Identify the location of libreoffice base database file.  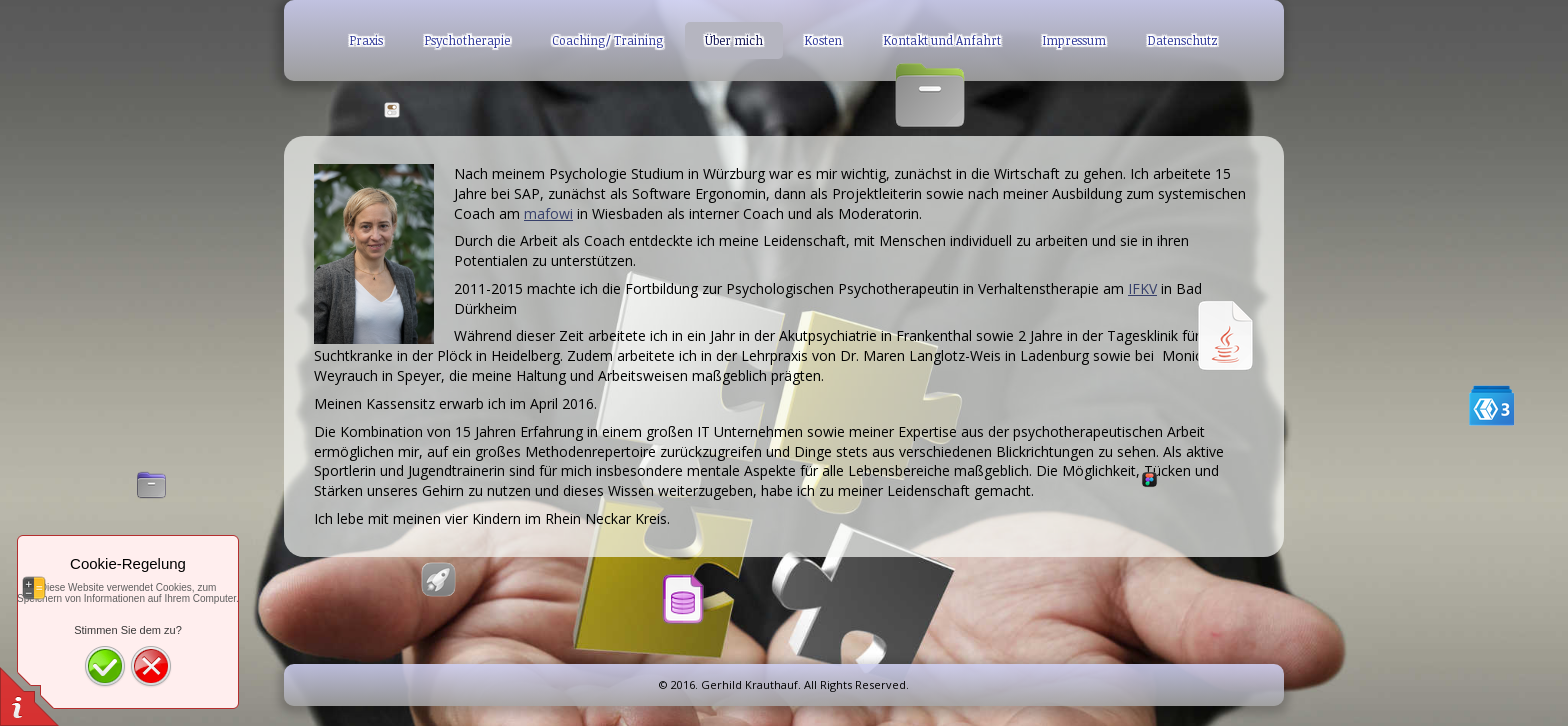
(683, 599).